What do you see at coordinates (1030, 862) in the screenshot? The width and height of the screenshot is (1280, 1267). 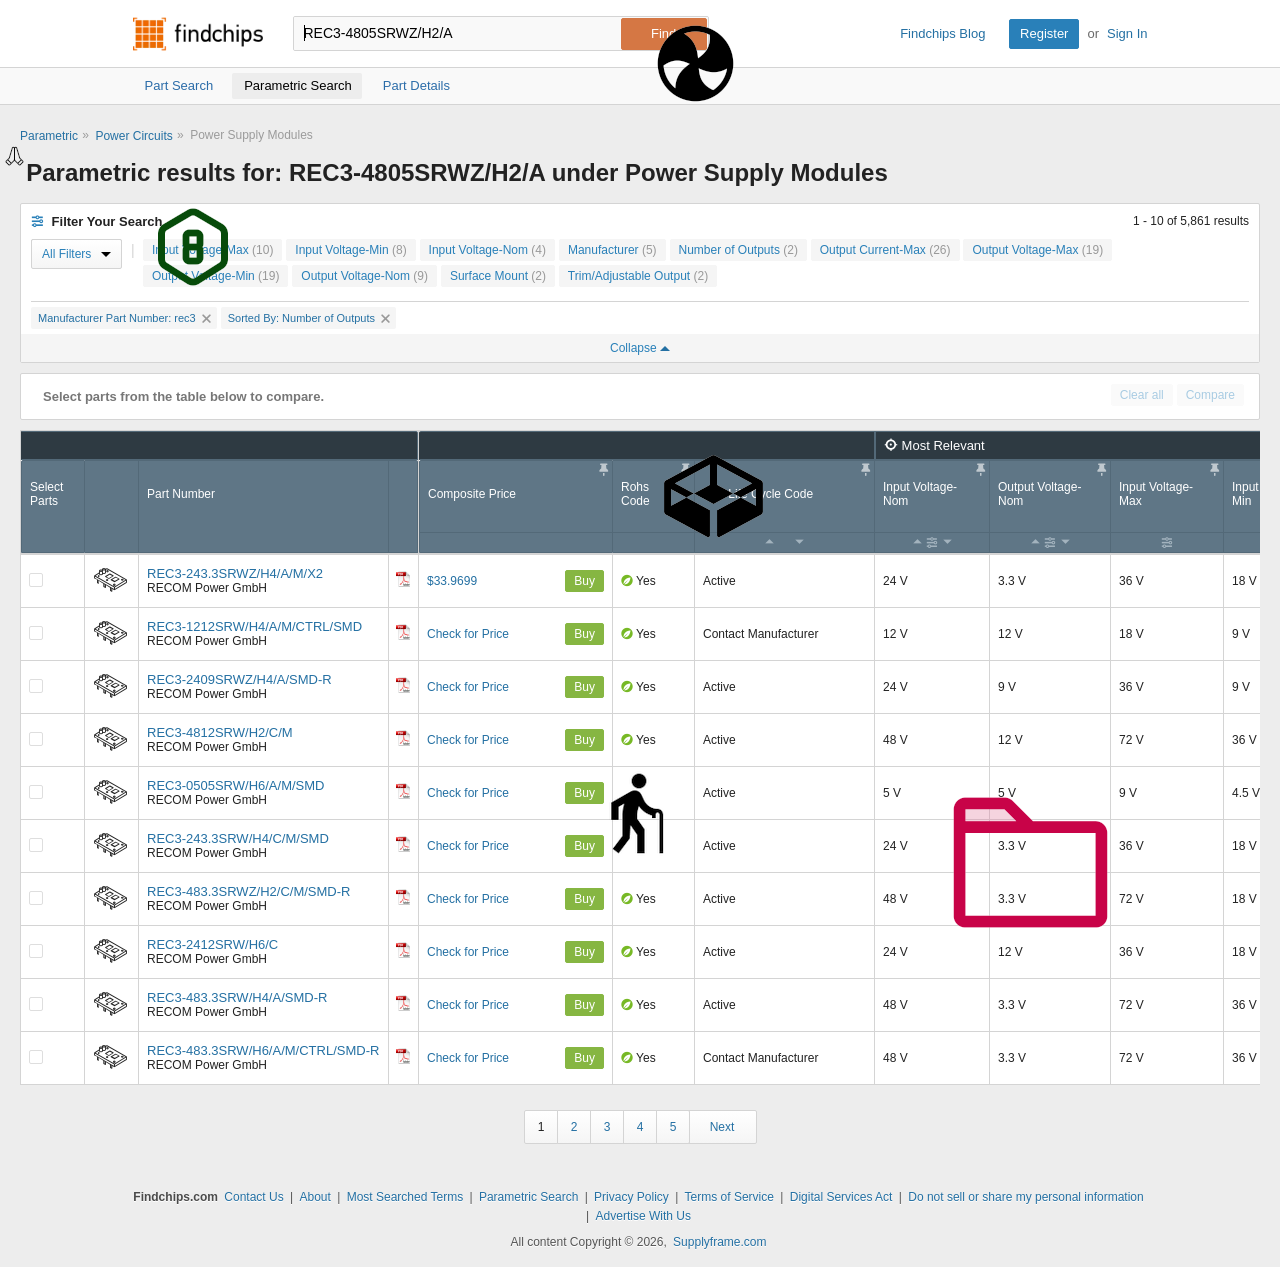 I see `open folder to view files` at bounding box center [1030, 862].